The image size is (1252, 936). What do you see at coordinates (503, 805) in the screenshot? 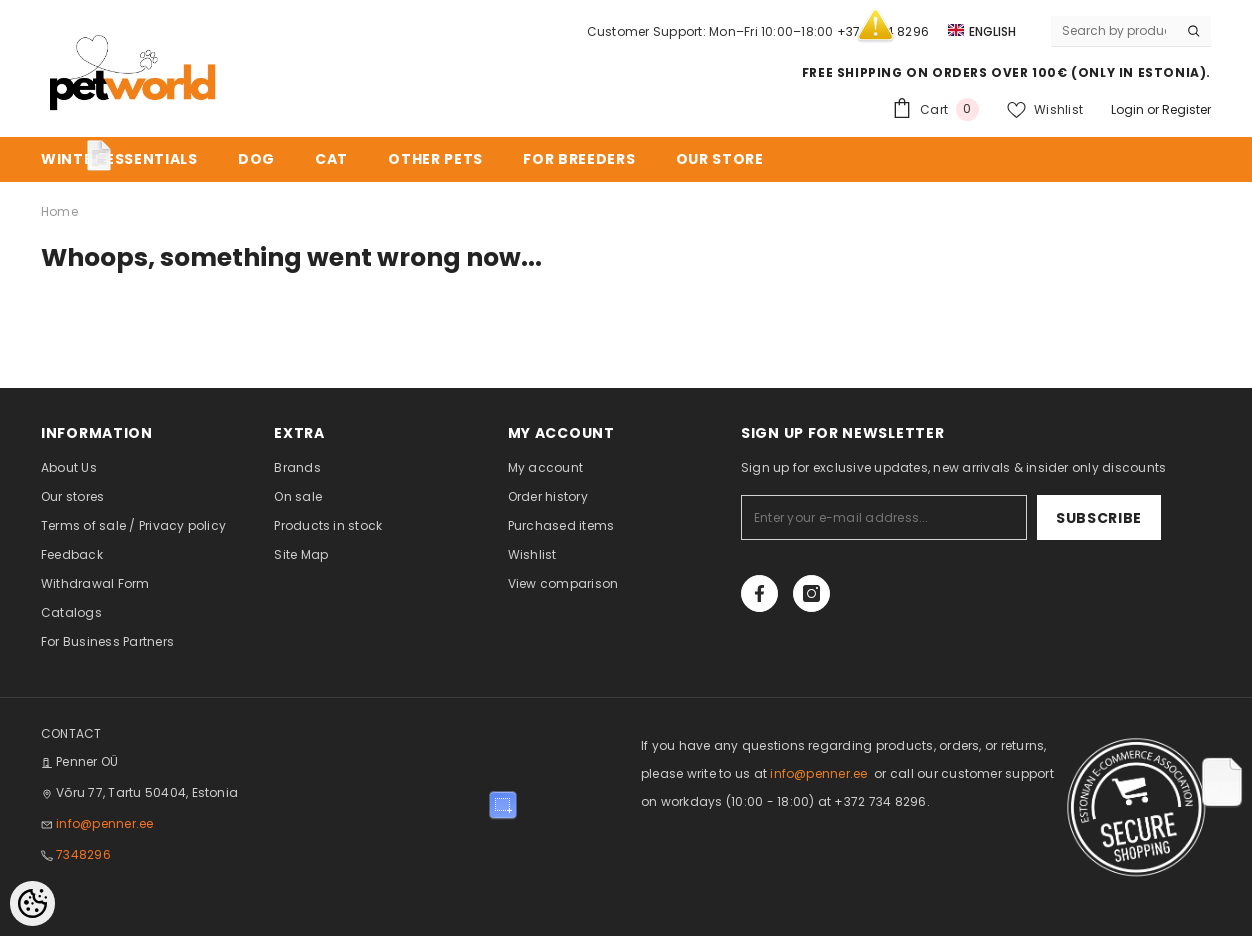
I see `take a screenshot` at bounding box center [503, 805].